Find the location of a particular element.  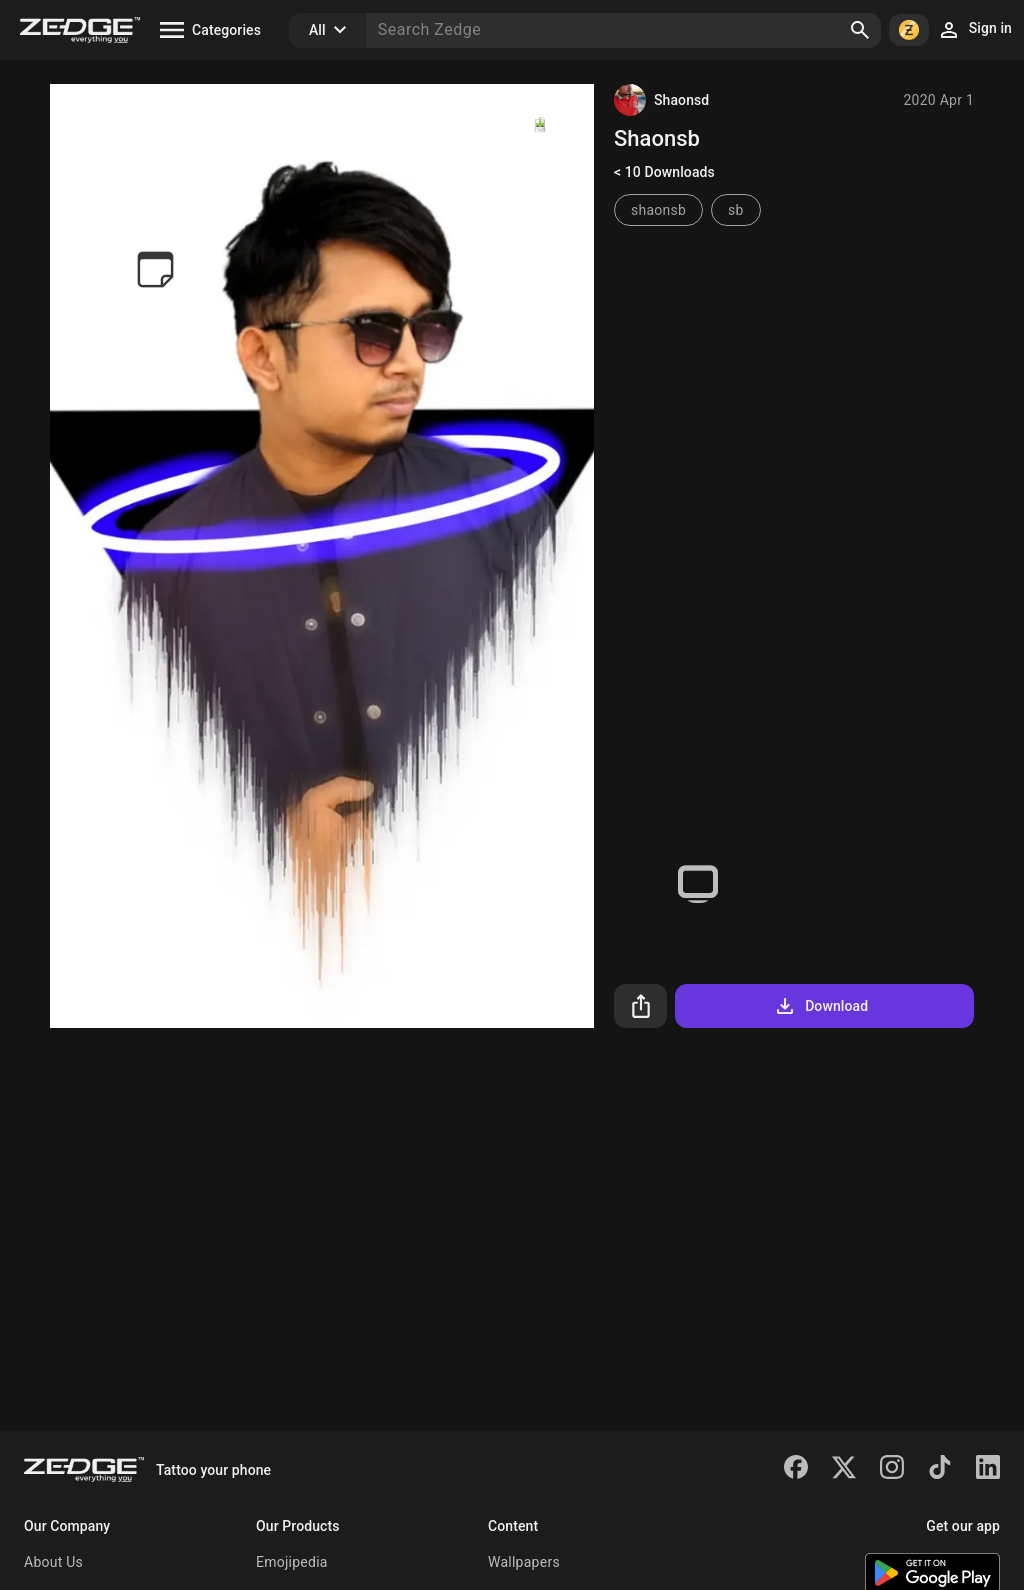

display or monitor settings is located at coordinates (698, 883).